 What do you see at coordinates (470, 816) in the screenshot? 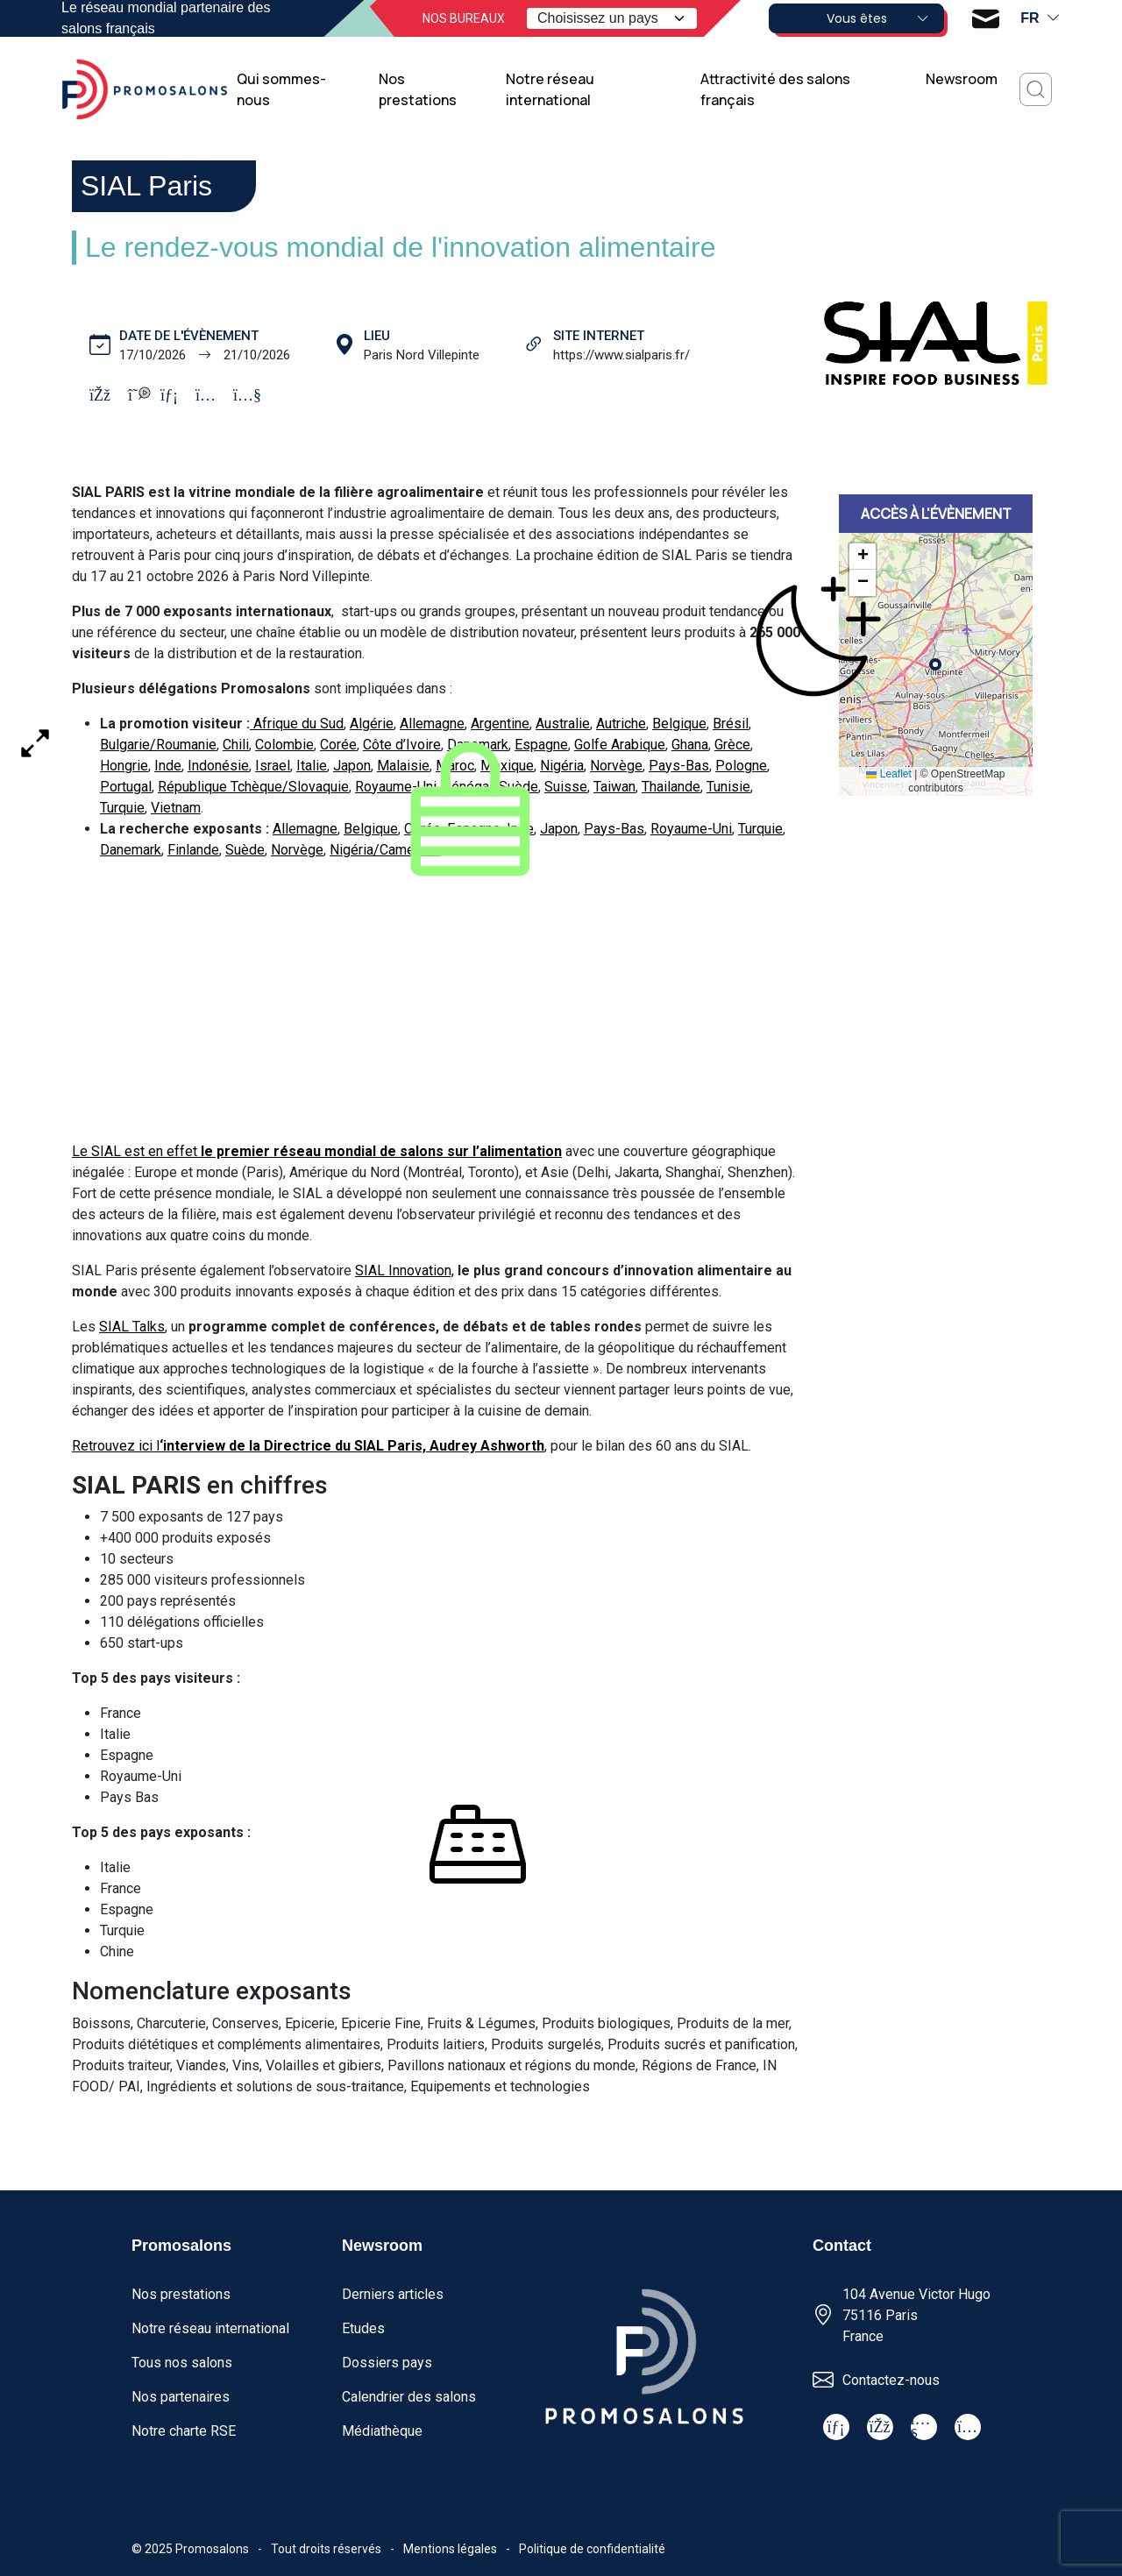
I see `indicates a secure or encrypted connection` at bounding box center [470, 816].